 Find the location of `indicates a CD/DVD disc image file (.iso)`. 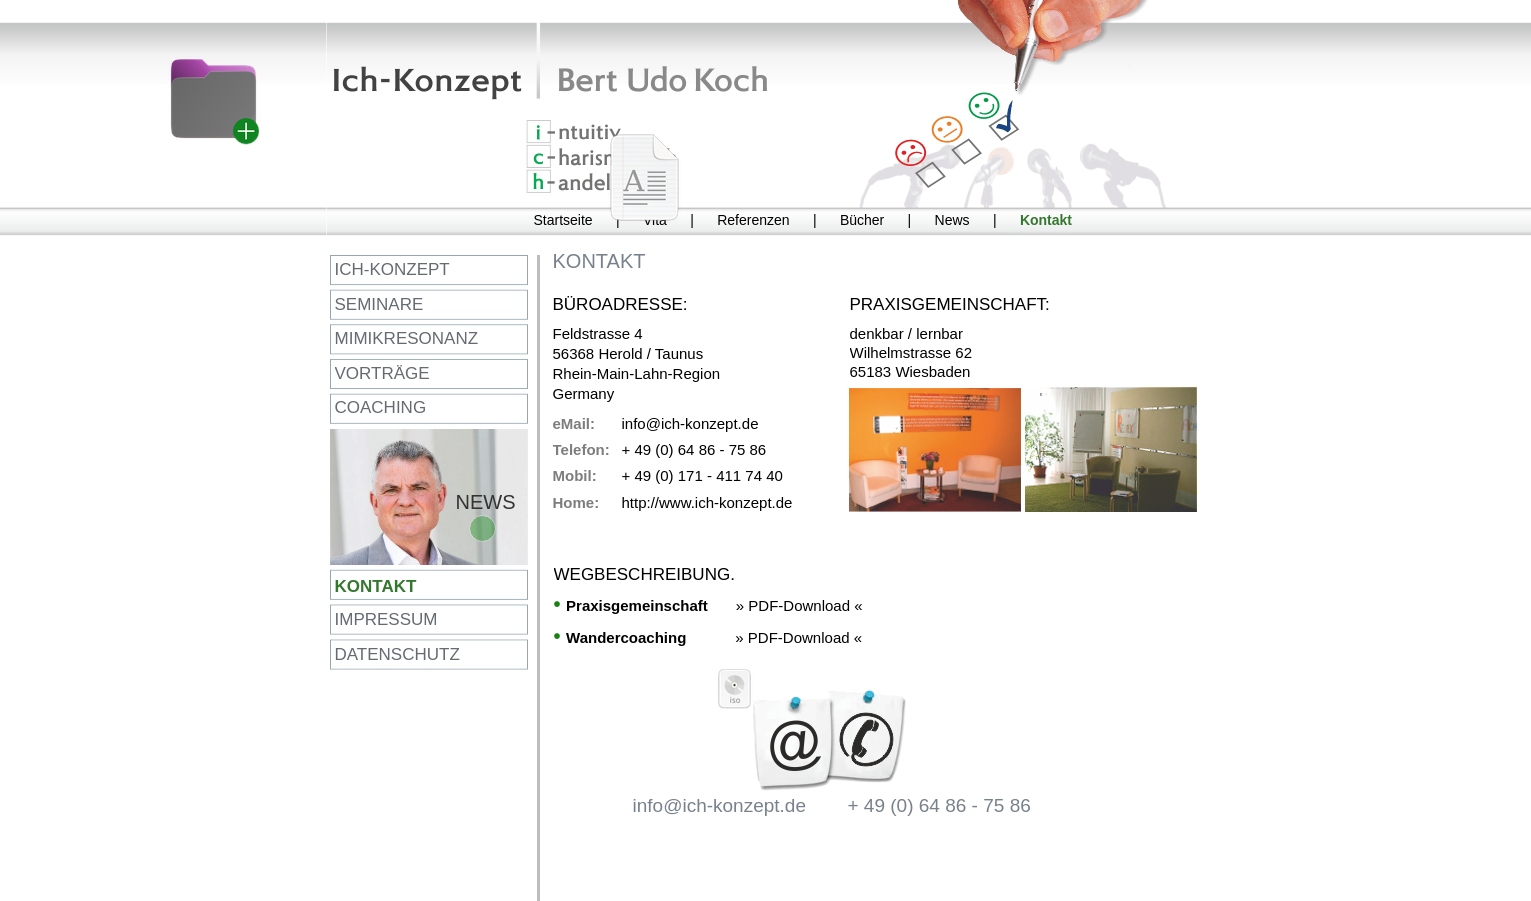

indicates a CD/DVD disc image file (.iso) is located at coordinates (734, 688).